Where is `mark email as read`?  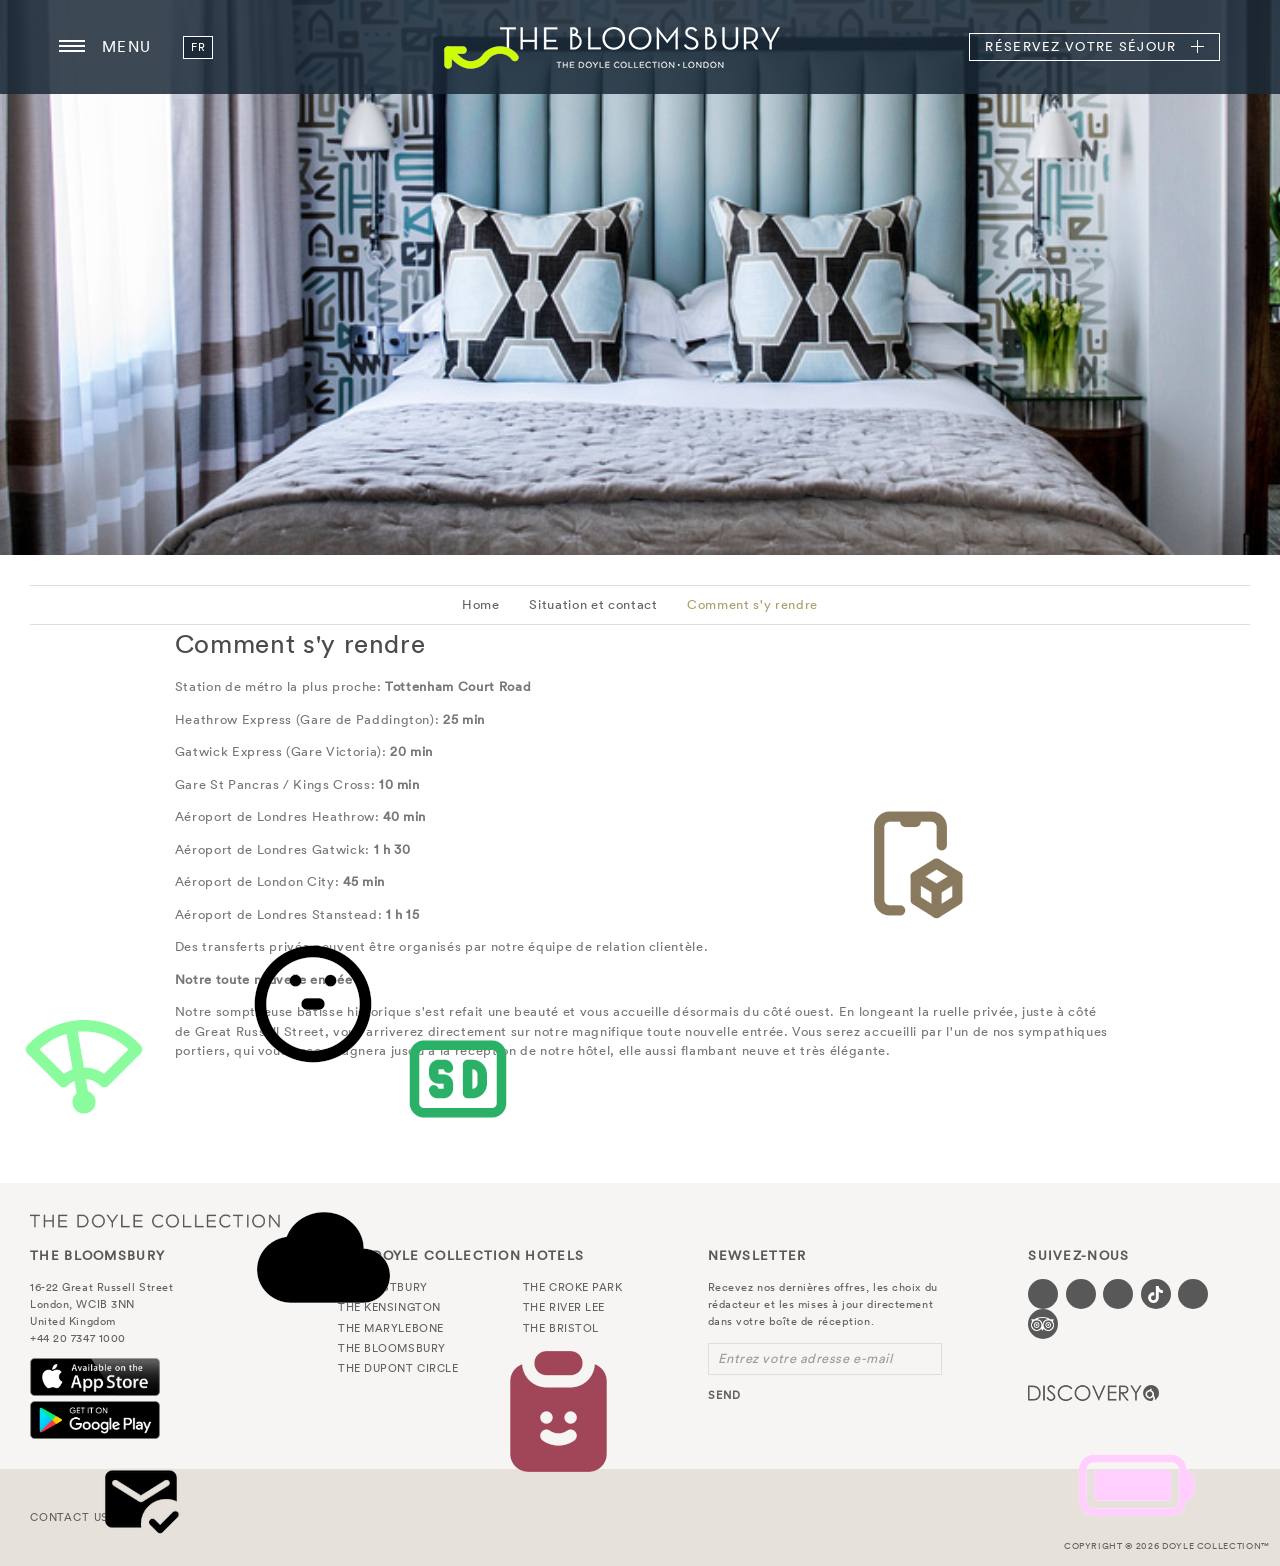 mark email as read is located at coordinates (141, 1499).